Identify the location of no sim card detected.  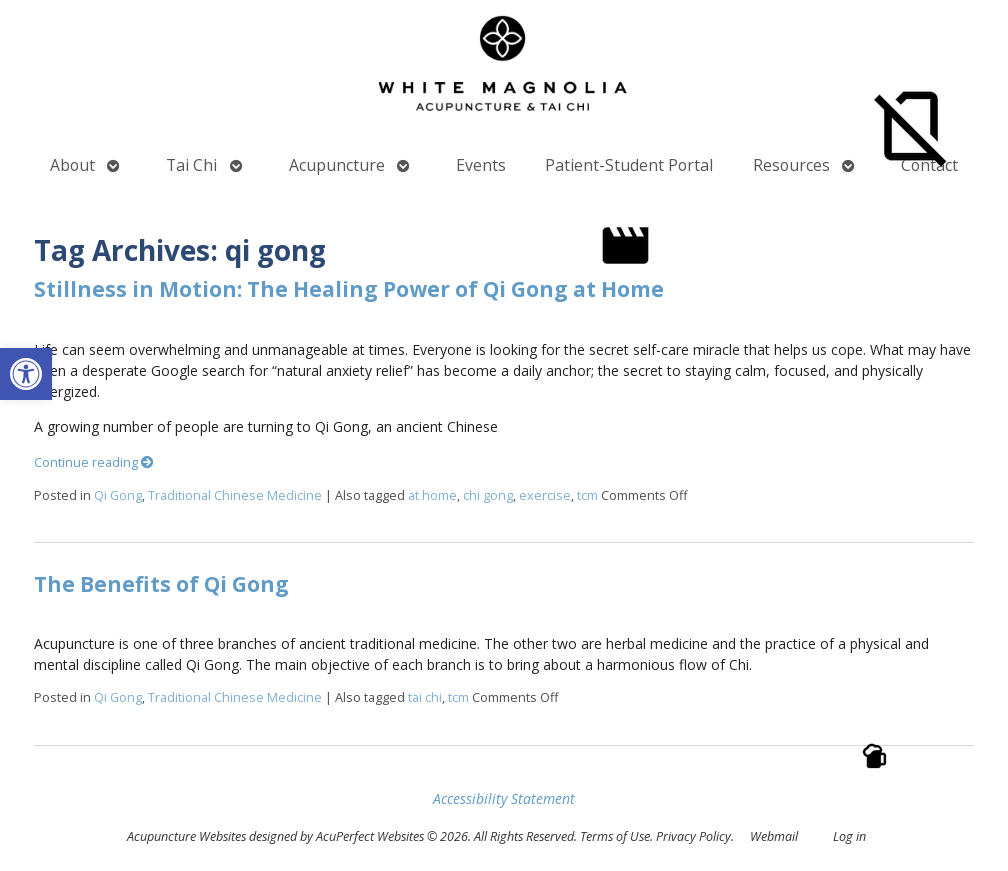
(911, 126).